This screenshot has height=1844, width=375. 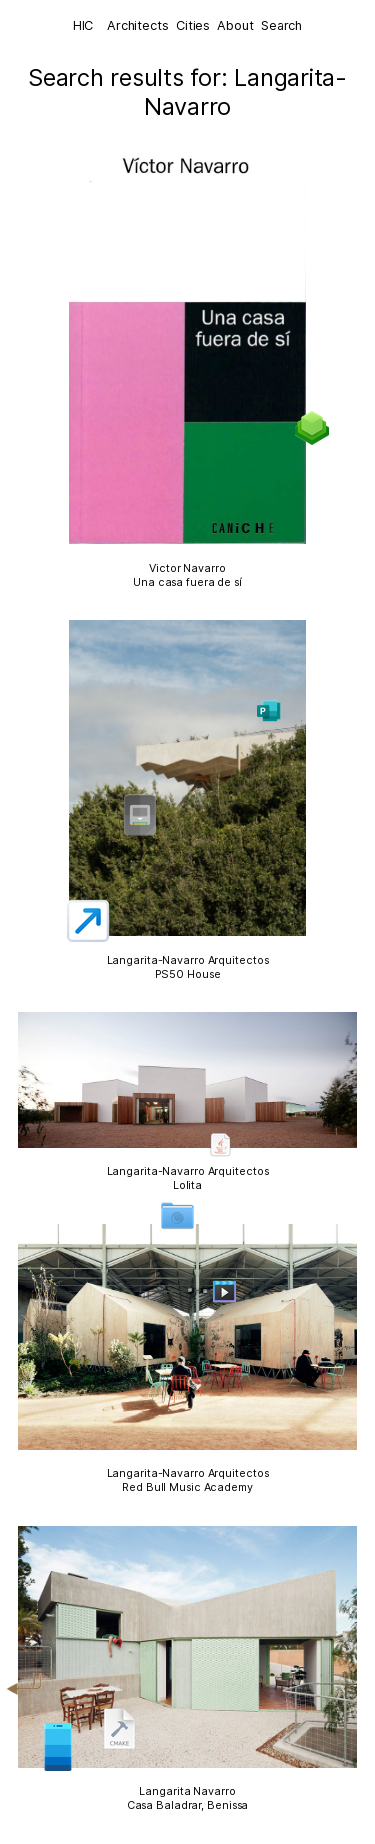 I want to click on java source code file, so click(x=220, y=1144).